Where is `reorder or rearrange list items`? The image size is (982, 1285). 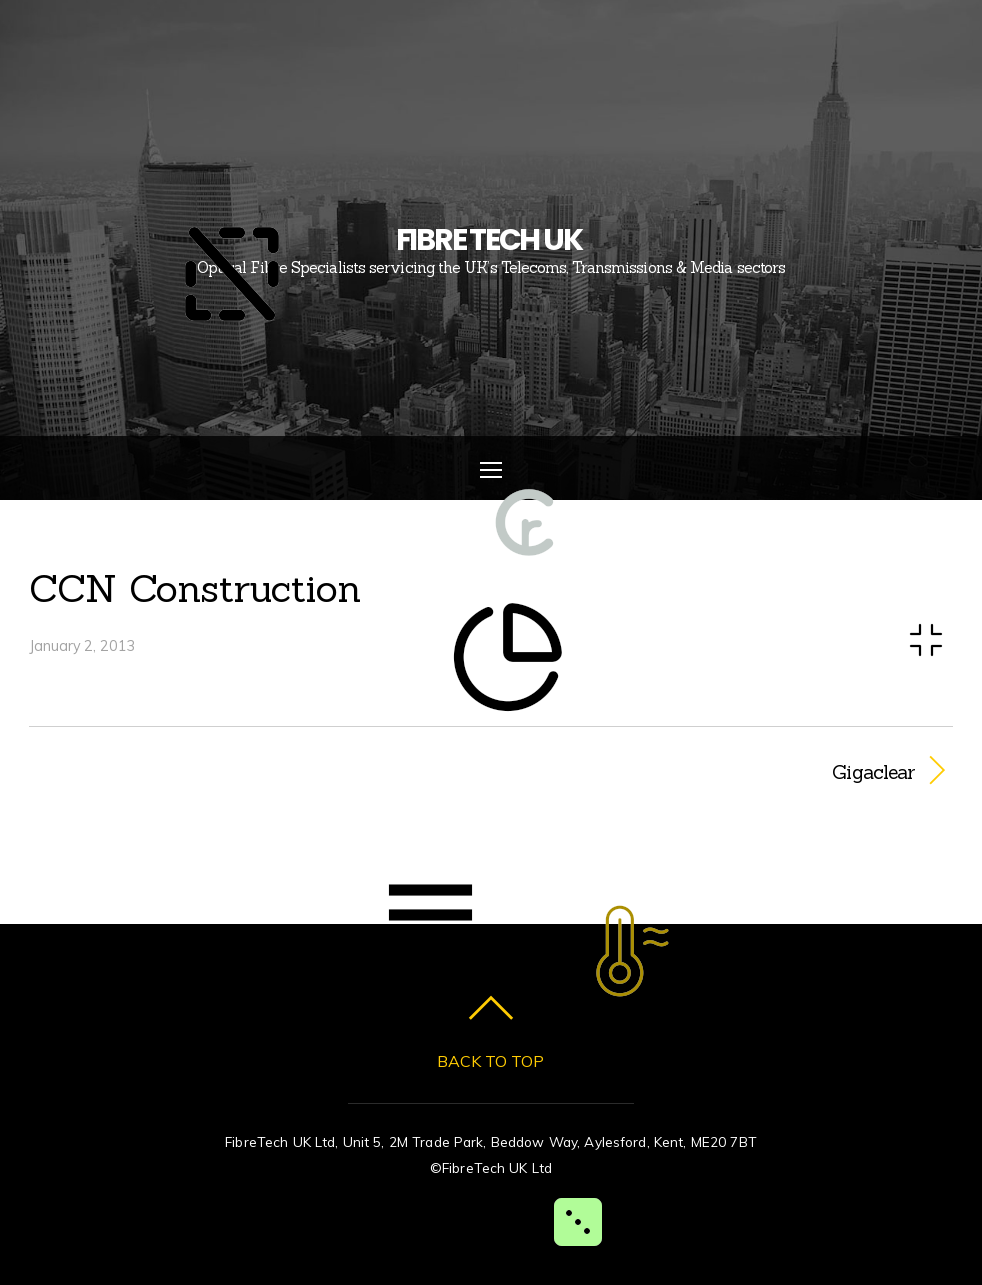 reorder or rearrange list items is located at coordinates (430, 902).